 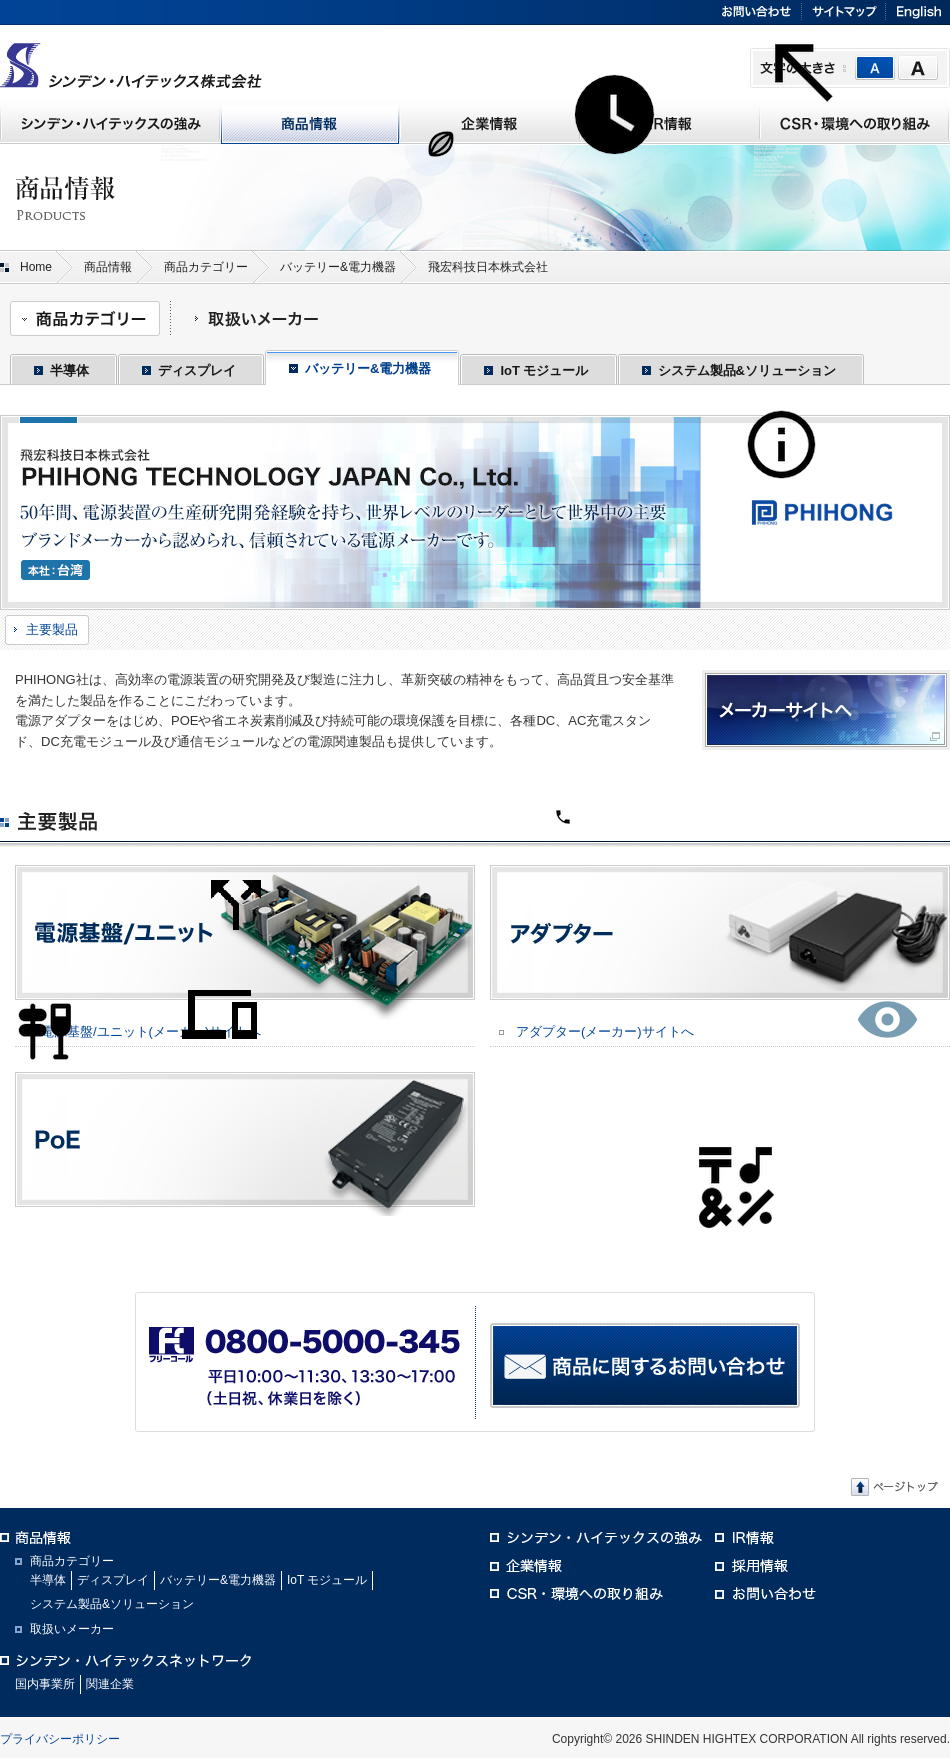 What do you see at coordinates (614, 114) in the screenshot?
I see `view watch later playlist` at bounding box center [614, 114].